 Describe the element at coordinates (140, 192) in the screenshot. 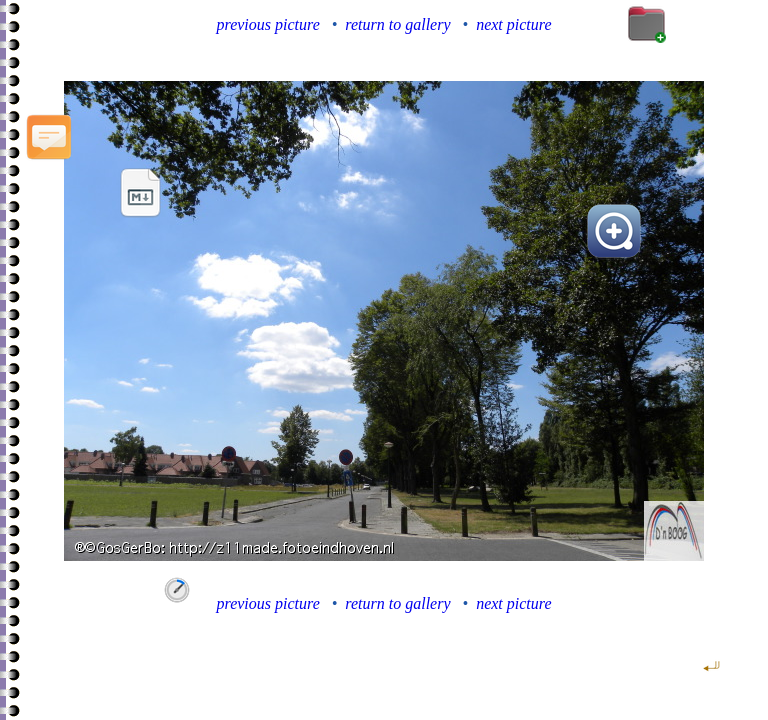

I see `a markdown text file` at that location.